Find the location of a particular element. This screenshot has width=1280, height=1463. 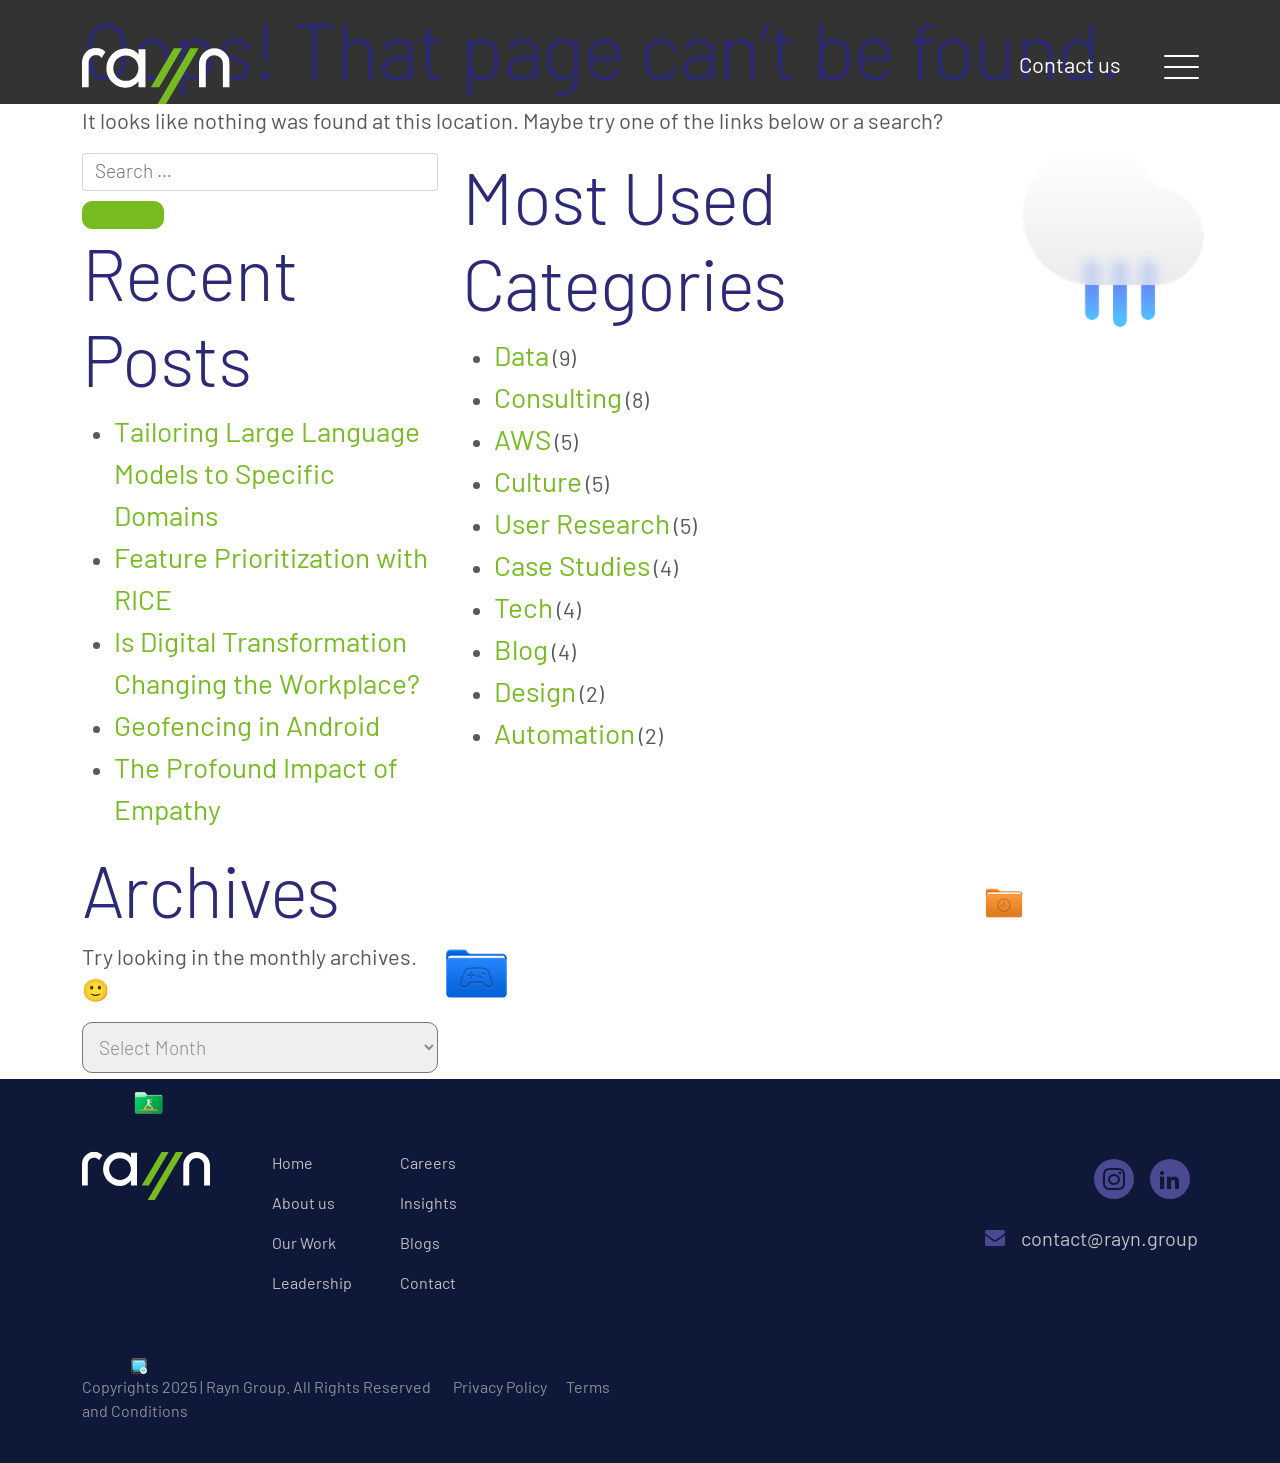

open chemistry course materials folder is located at coordinates (148, 1103).